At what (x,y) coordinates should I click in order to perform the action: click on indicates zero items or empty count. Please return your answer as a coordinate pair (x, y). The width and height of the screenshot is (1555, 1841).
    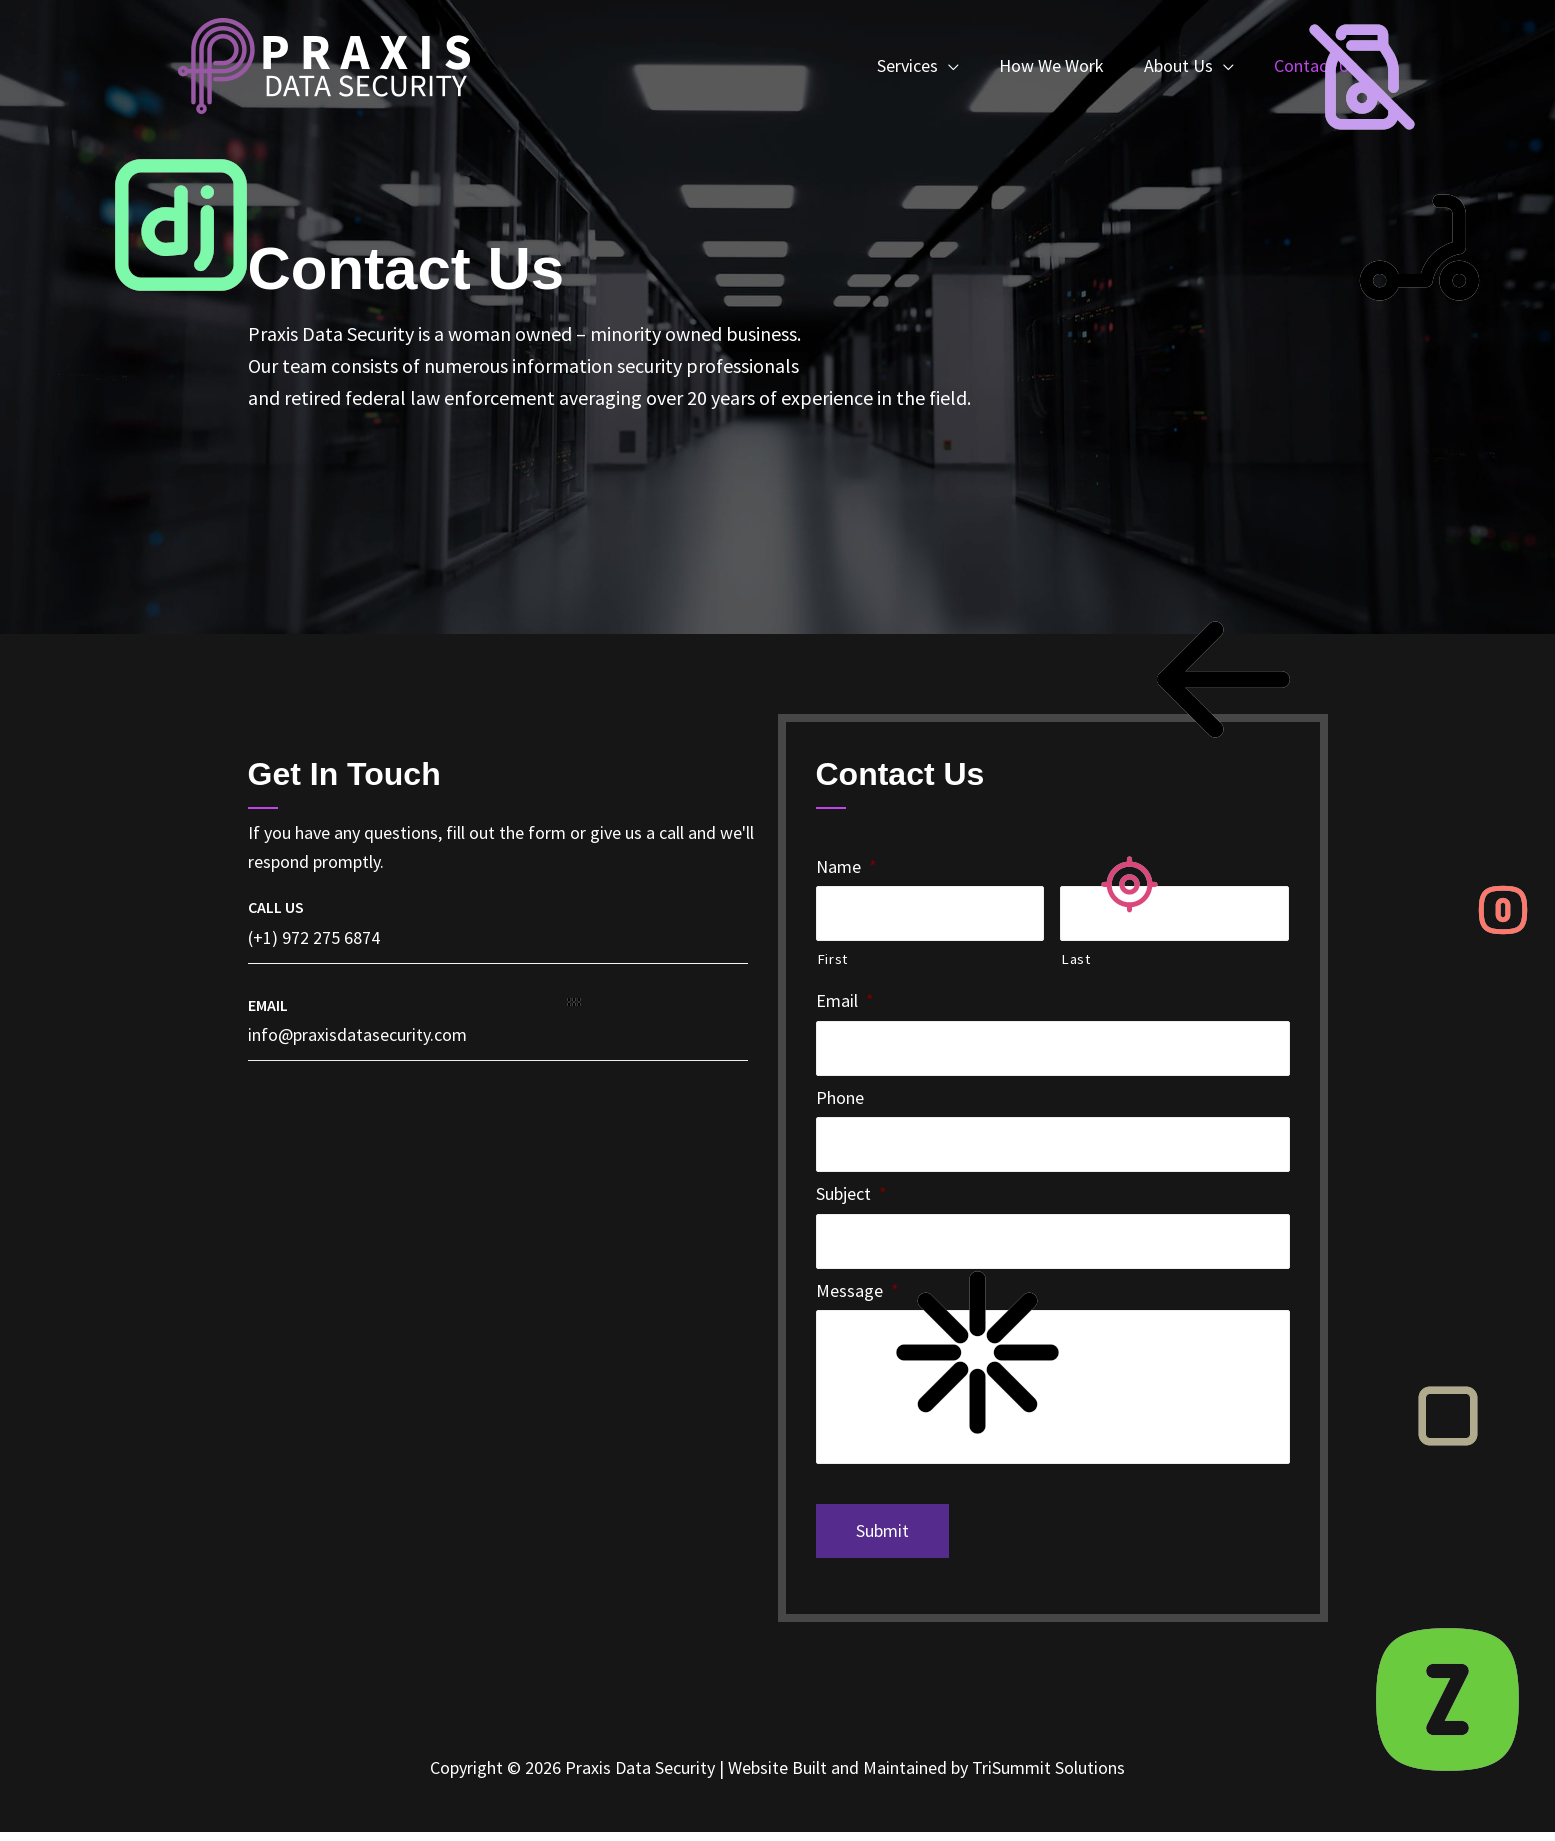
    Looking at the image, I should click on (1503, 910).